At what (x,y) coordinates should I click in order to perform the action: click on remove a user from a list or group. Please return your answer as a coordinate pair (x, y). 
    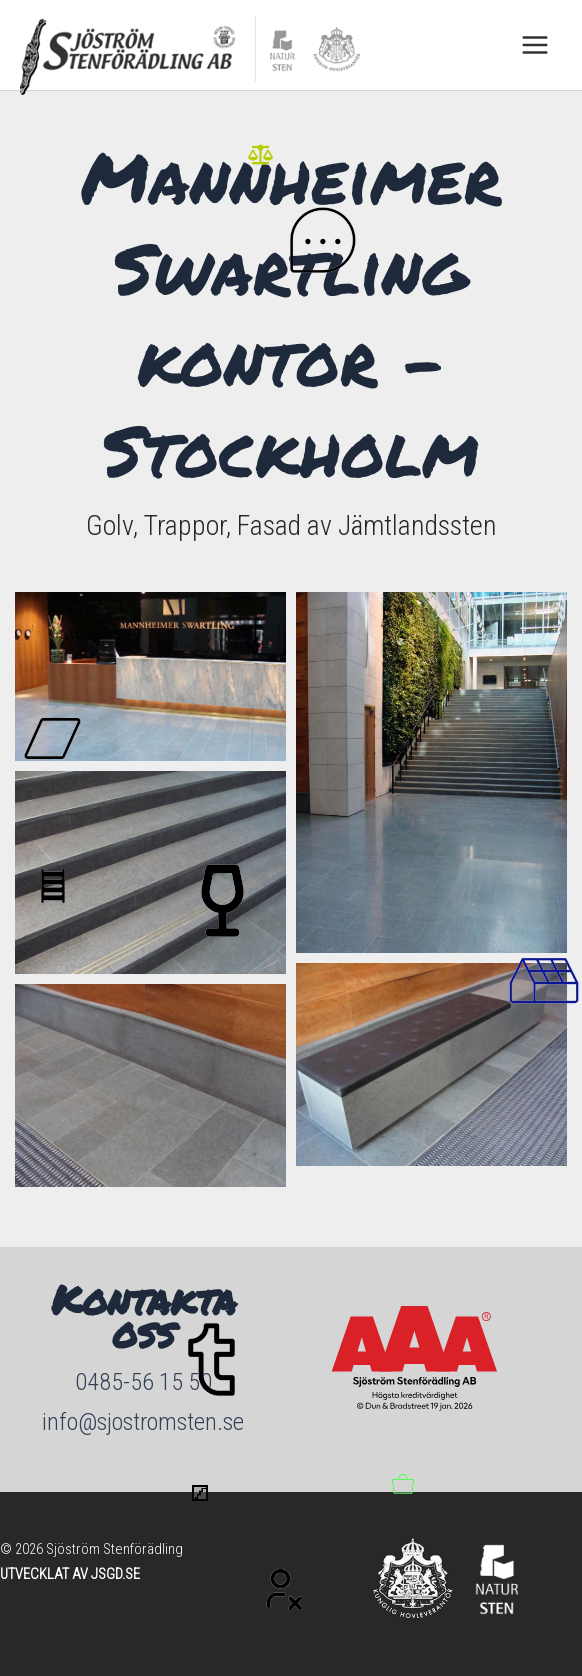
    Looking at the image, I should click on (280, 1588).